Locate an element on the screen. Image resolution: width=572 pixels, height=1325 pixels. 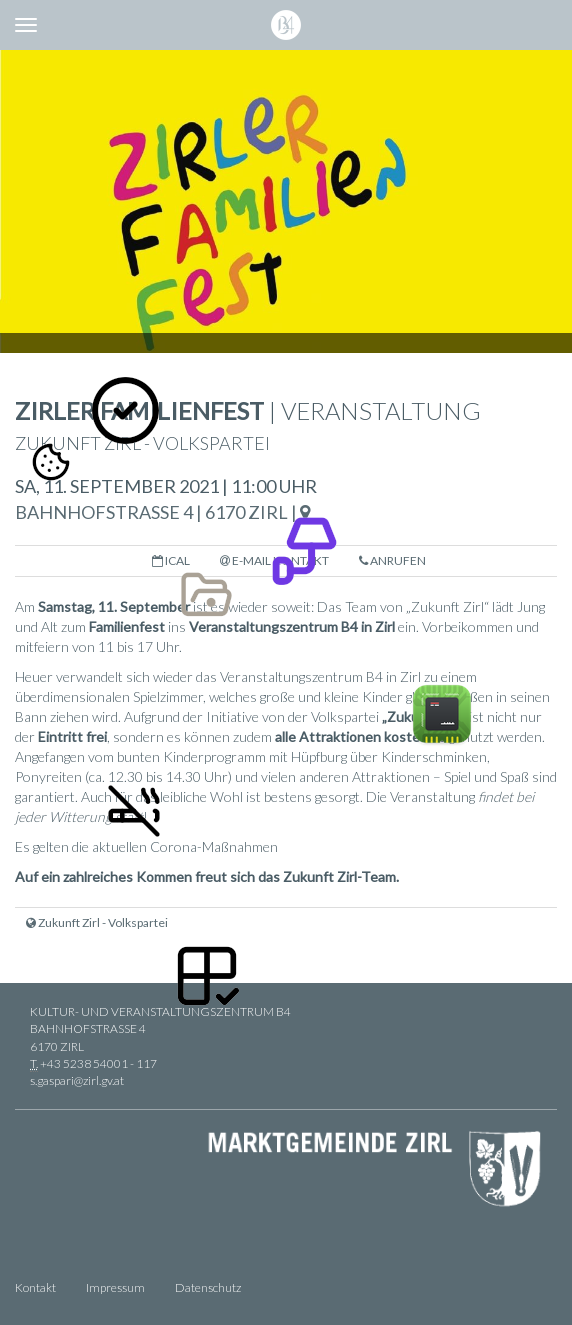
view system memory usage is located at coordinates (442, 714).